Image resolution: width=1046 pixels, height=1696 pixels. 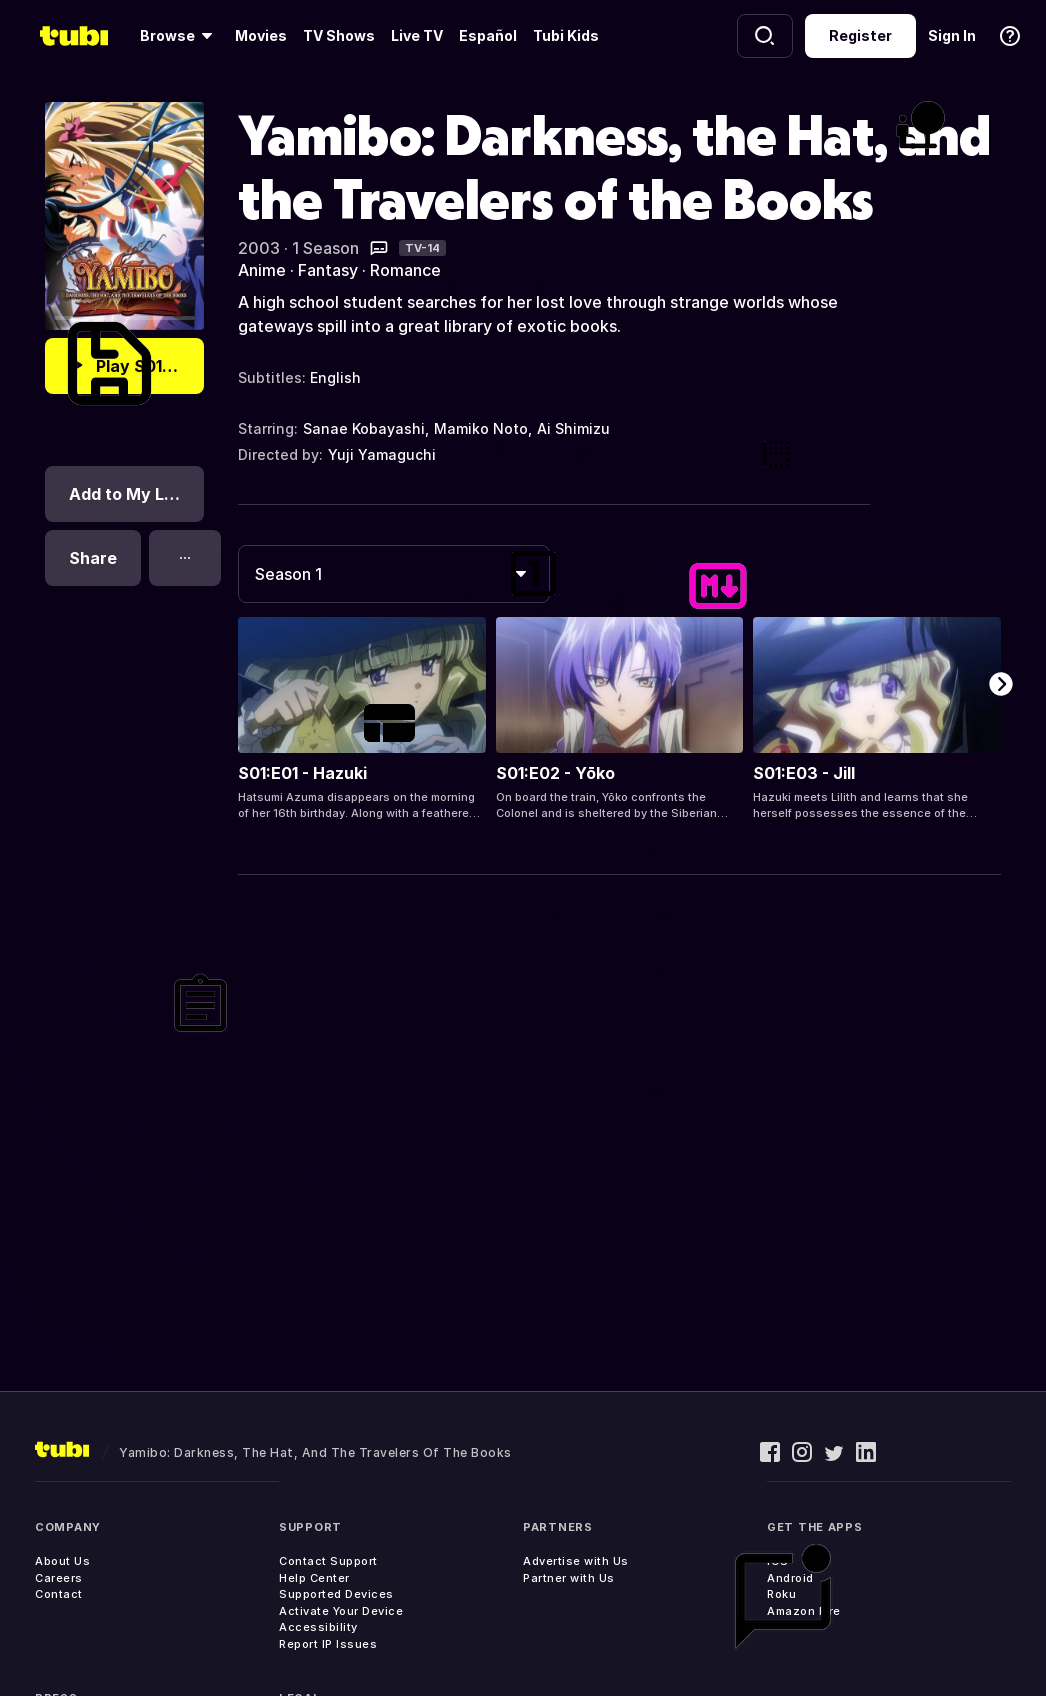 What do you see at coordinates (718, 586) in the screenshot?
I see `format text using markdown syntax` at bounding box center [718, 586].